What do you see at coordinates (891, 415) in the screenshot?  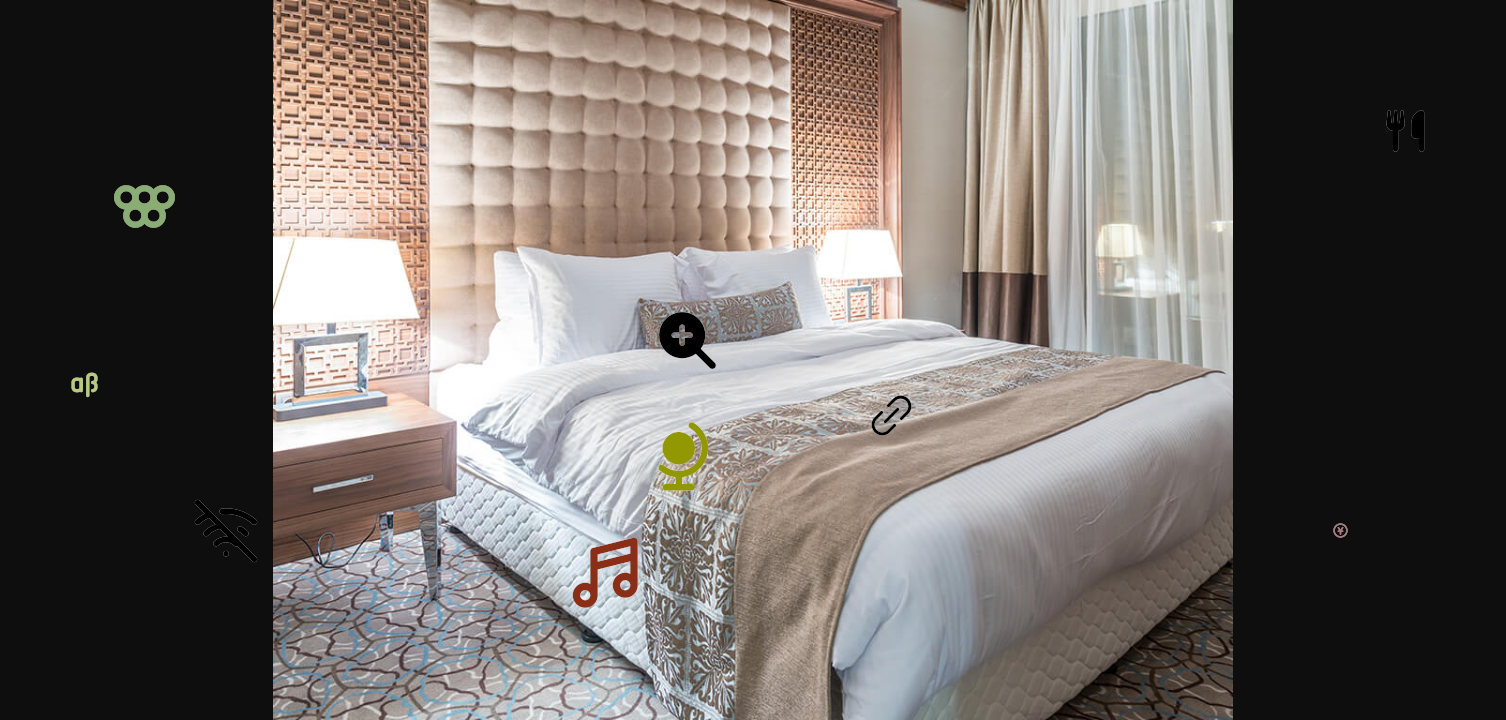 I see `copy link to clipboard` at bounding box center [891, 415].